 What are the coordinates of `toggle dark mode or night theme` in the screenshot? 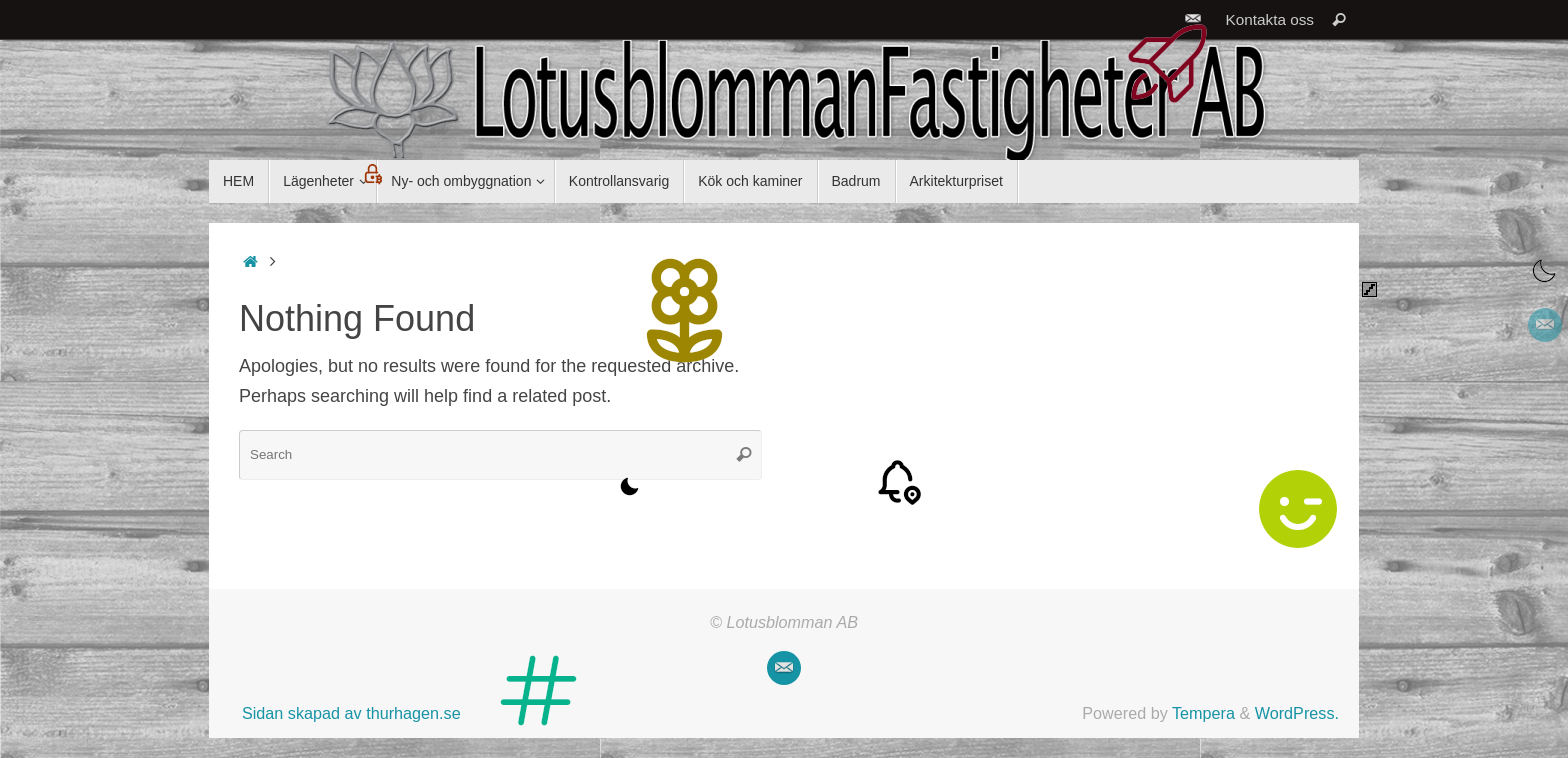 It's located at (1543, 271).